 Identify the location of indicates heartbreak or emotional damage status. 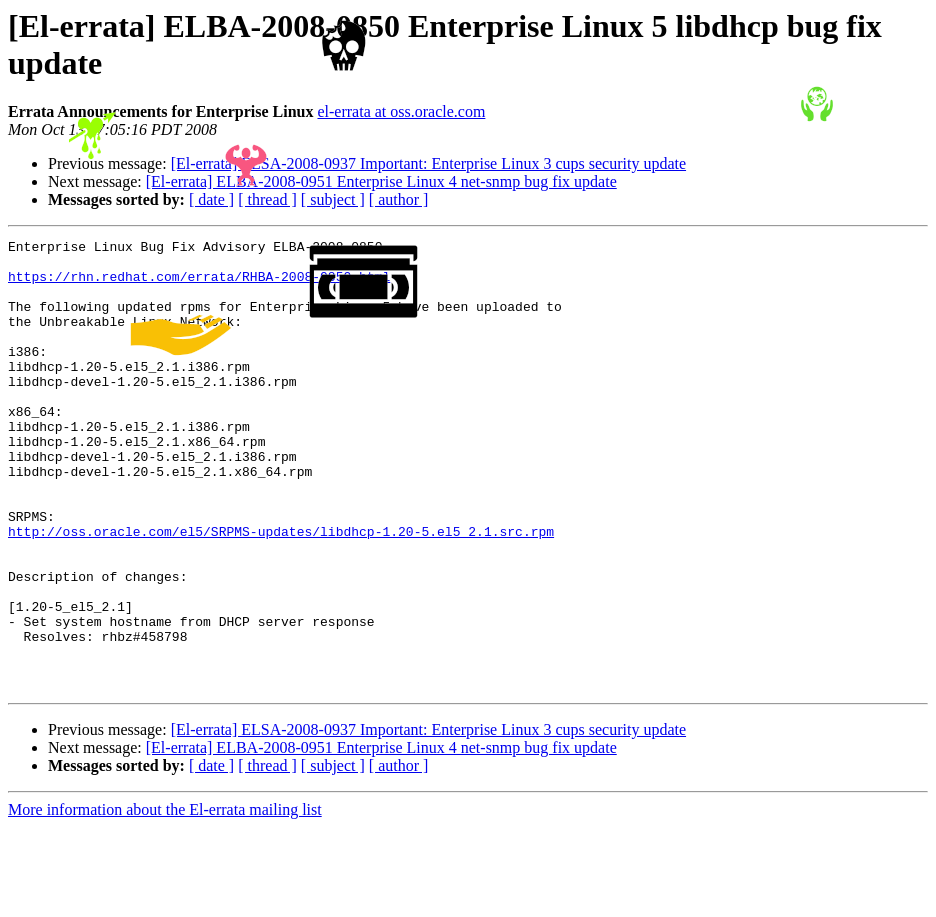
(92, 135).